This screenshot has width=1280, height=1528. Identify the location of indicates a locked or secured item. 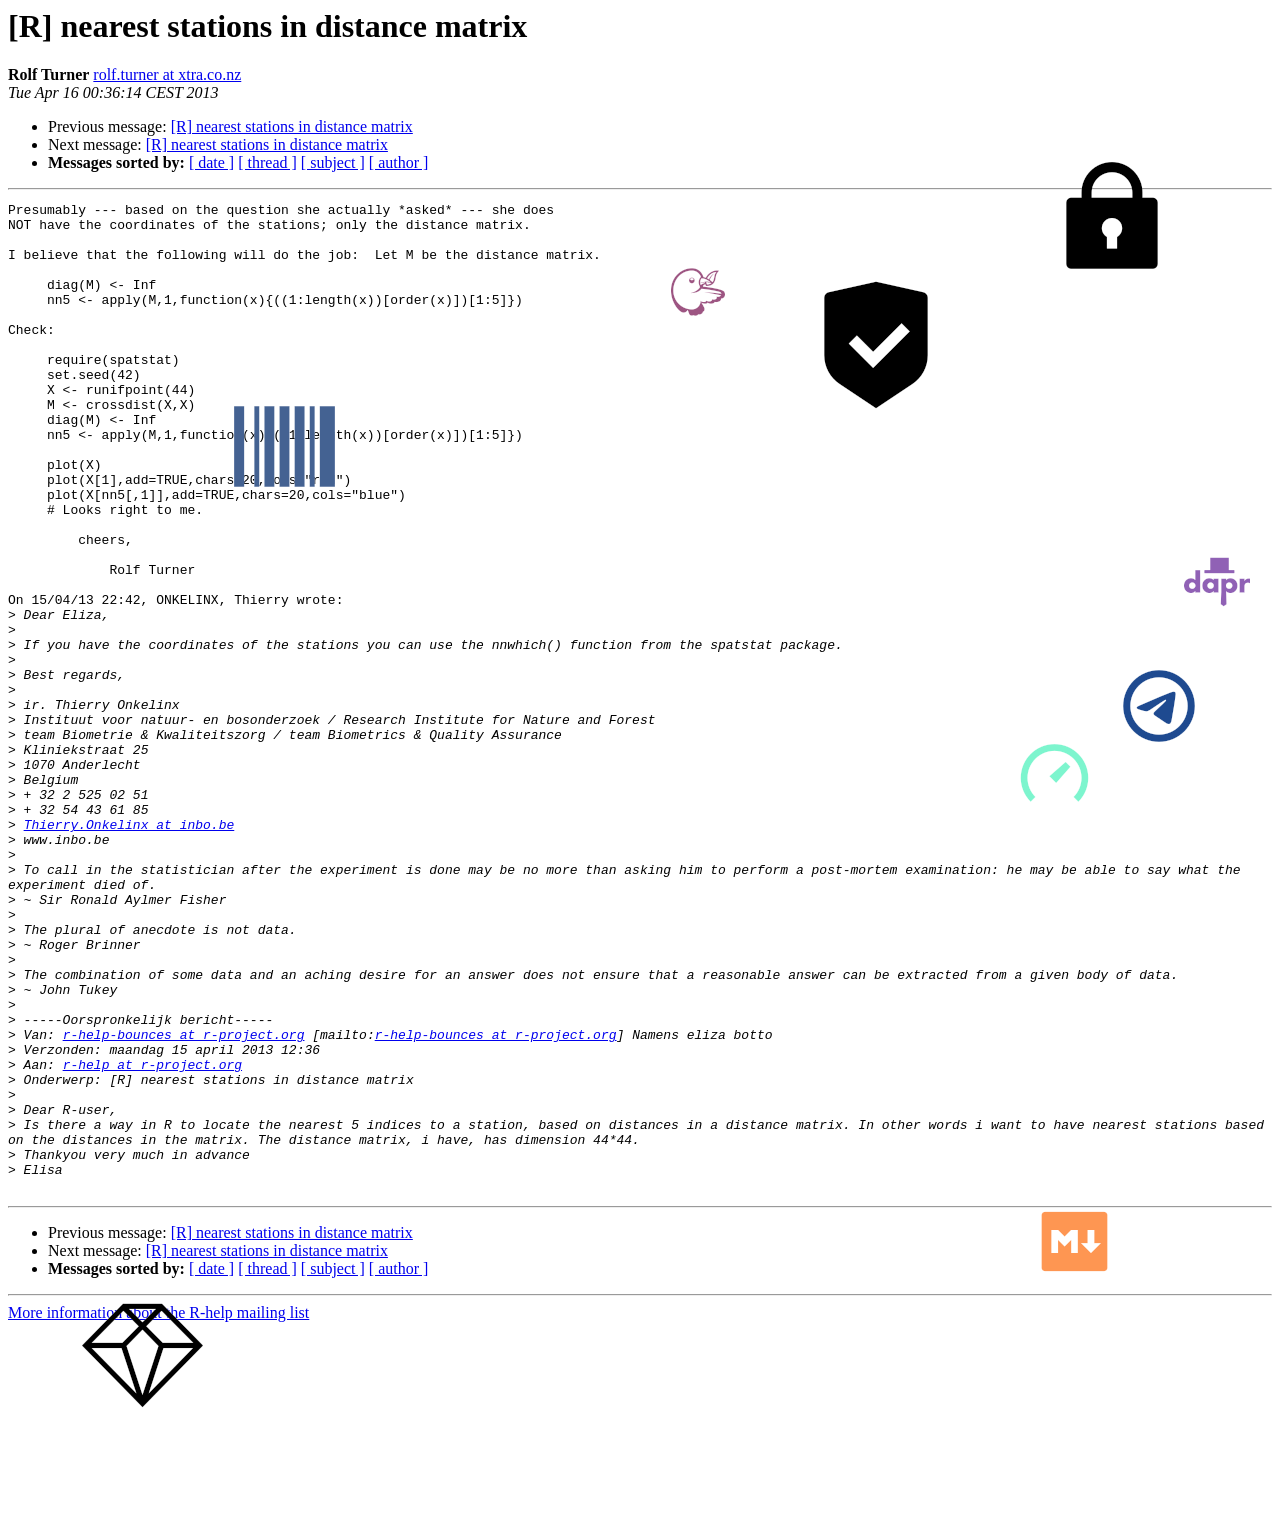
(1112, 218).